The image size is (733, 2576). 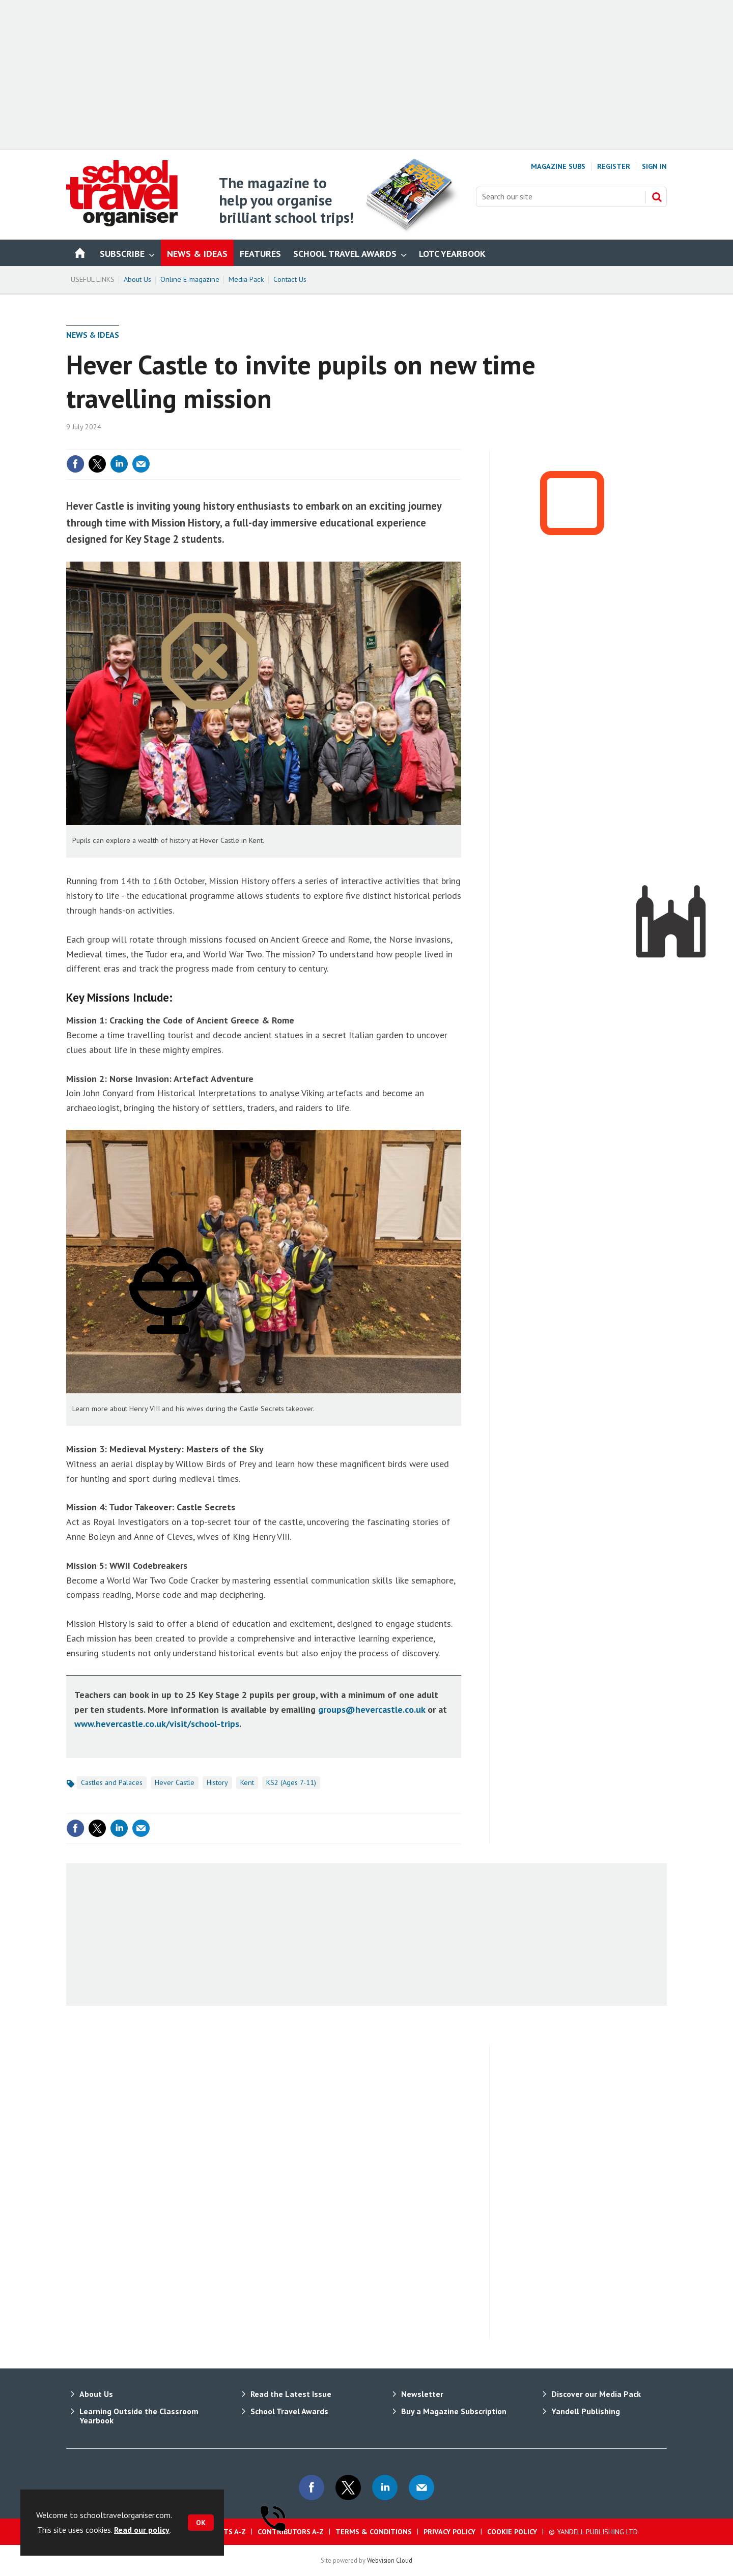 I want to click on find nearby synagogues, so click(x=671, y=923).